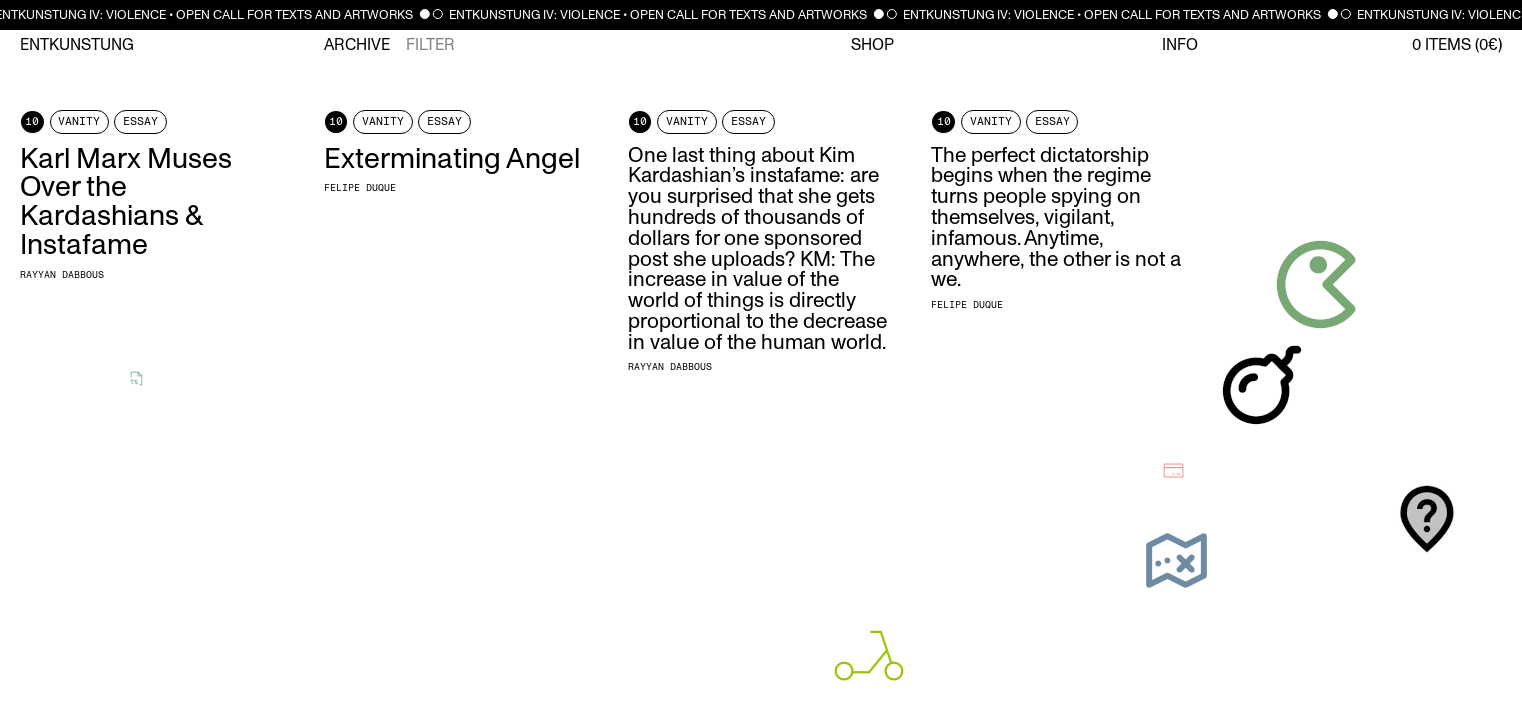 The image size is (1522, 720). What do you see at coordinates (869, 658) in the screenshot?
I see `select scooter as transportation mode` at bounding box center [869, 658].